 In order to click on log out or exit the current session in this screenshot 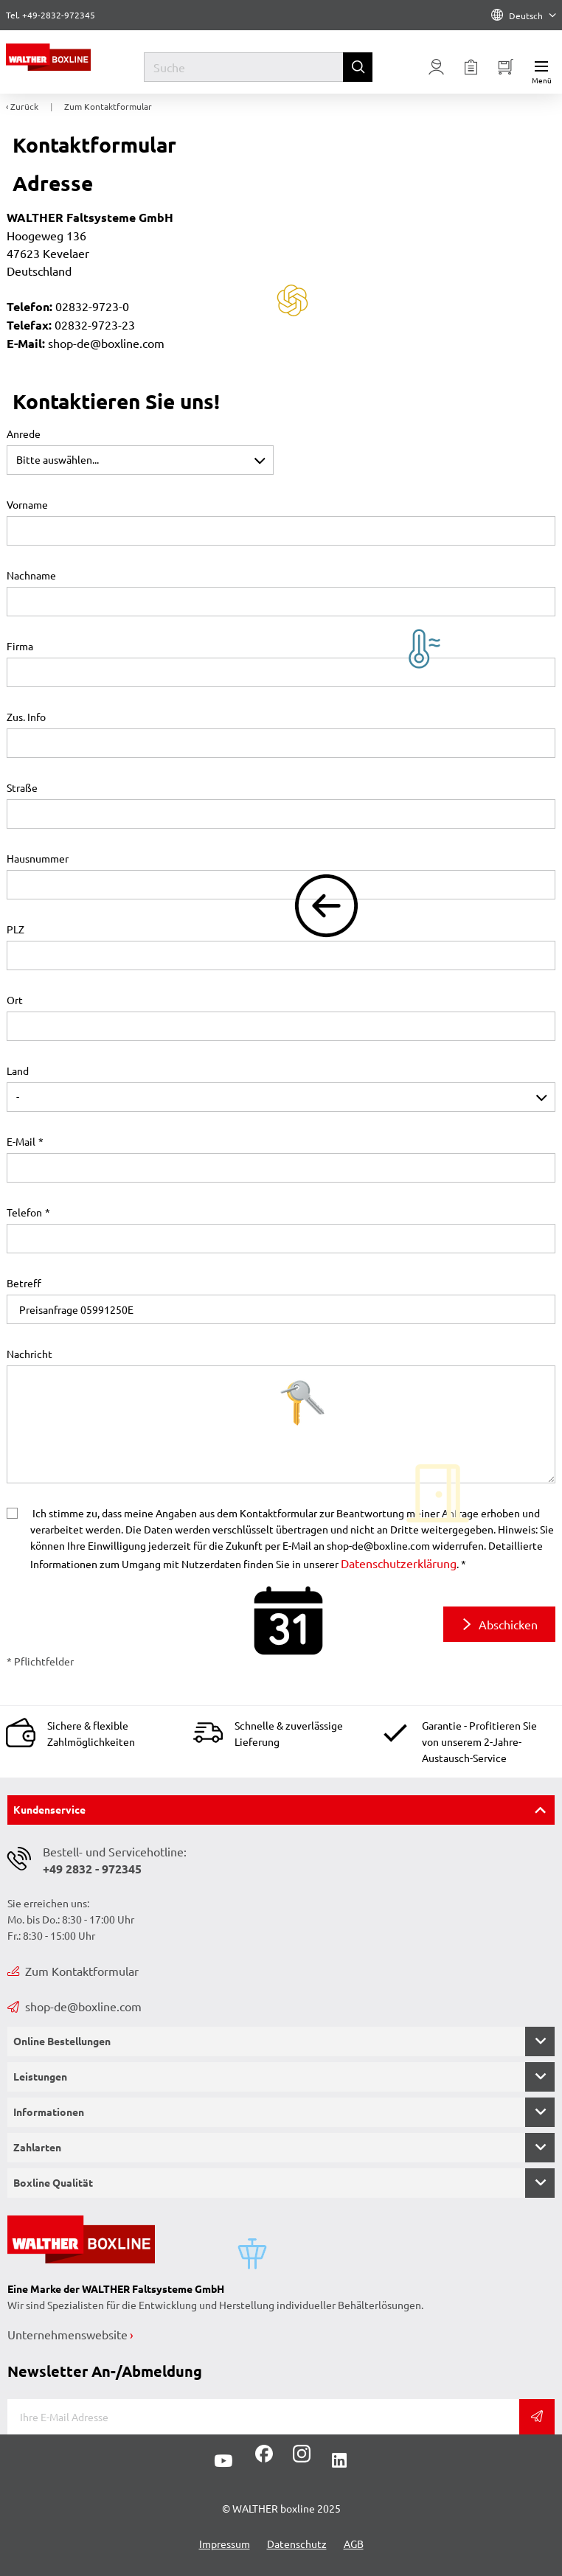, I will do `click(437, 1493)`.